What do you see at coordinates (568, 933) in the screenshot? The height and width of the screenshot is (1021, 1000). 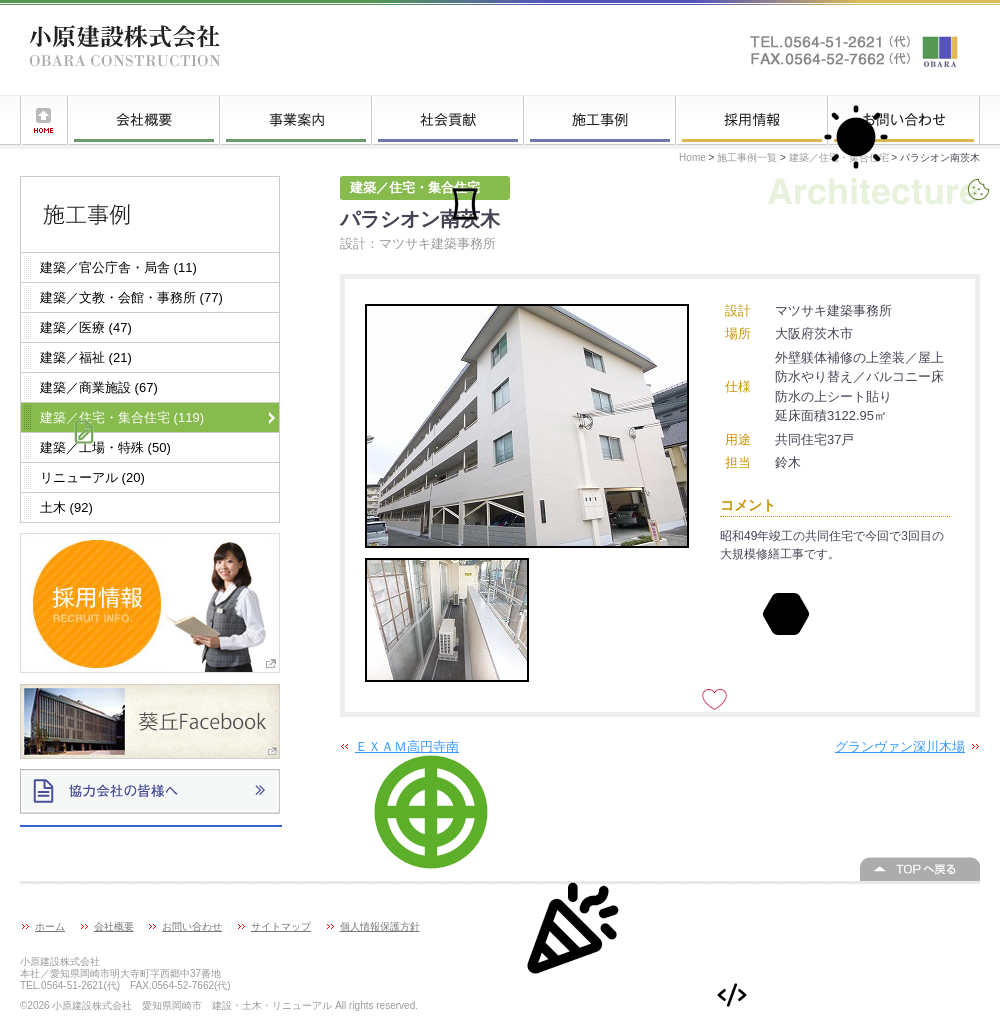 I see `indicates a celebration or achievement` at bounding box center [568, 933].